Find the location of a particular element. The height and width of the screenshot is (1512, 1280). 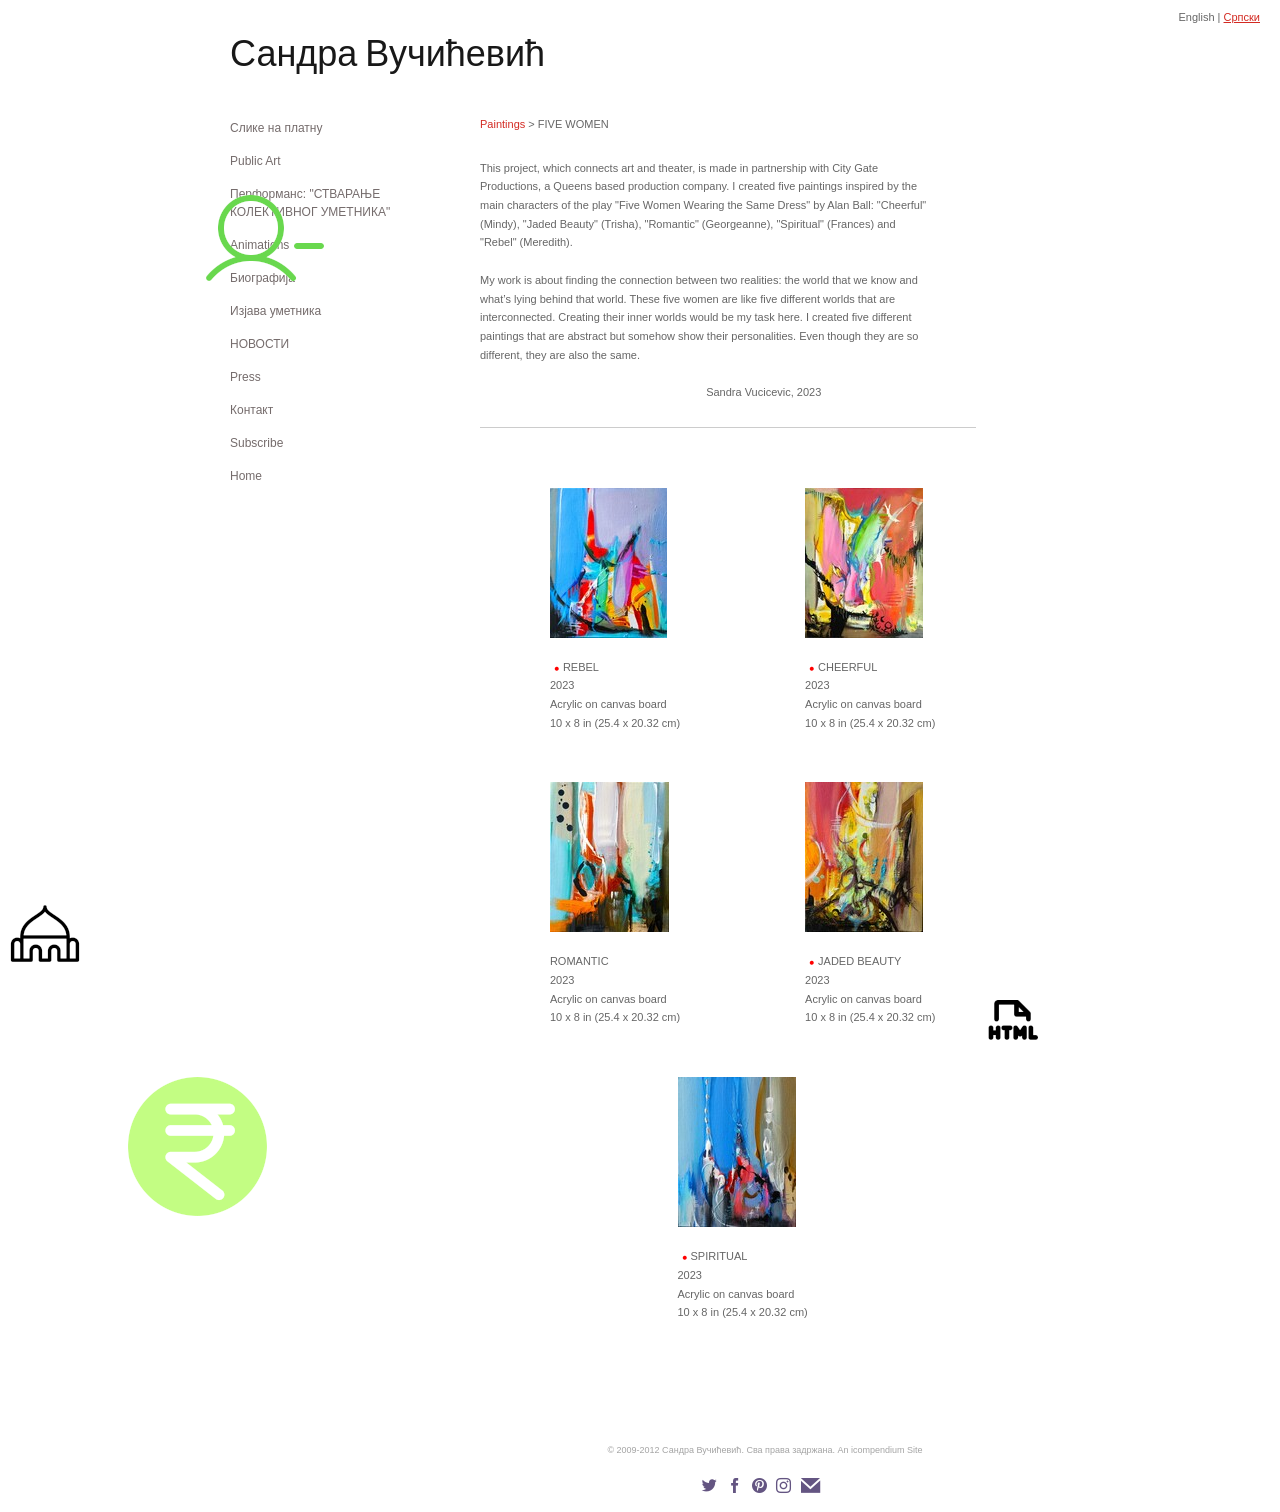

indicates a mosque or islamic place of worship nearby is located at coordinates (45, 937).